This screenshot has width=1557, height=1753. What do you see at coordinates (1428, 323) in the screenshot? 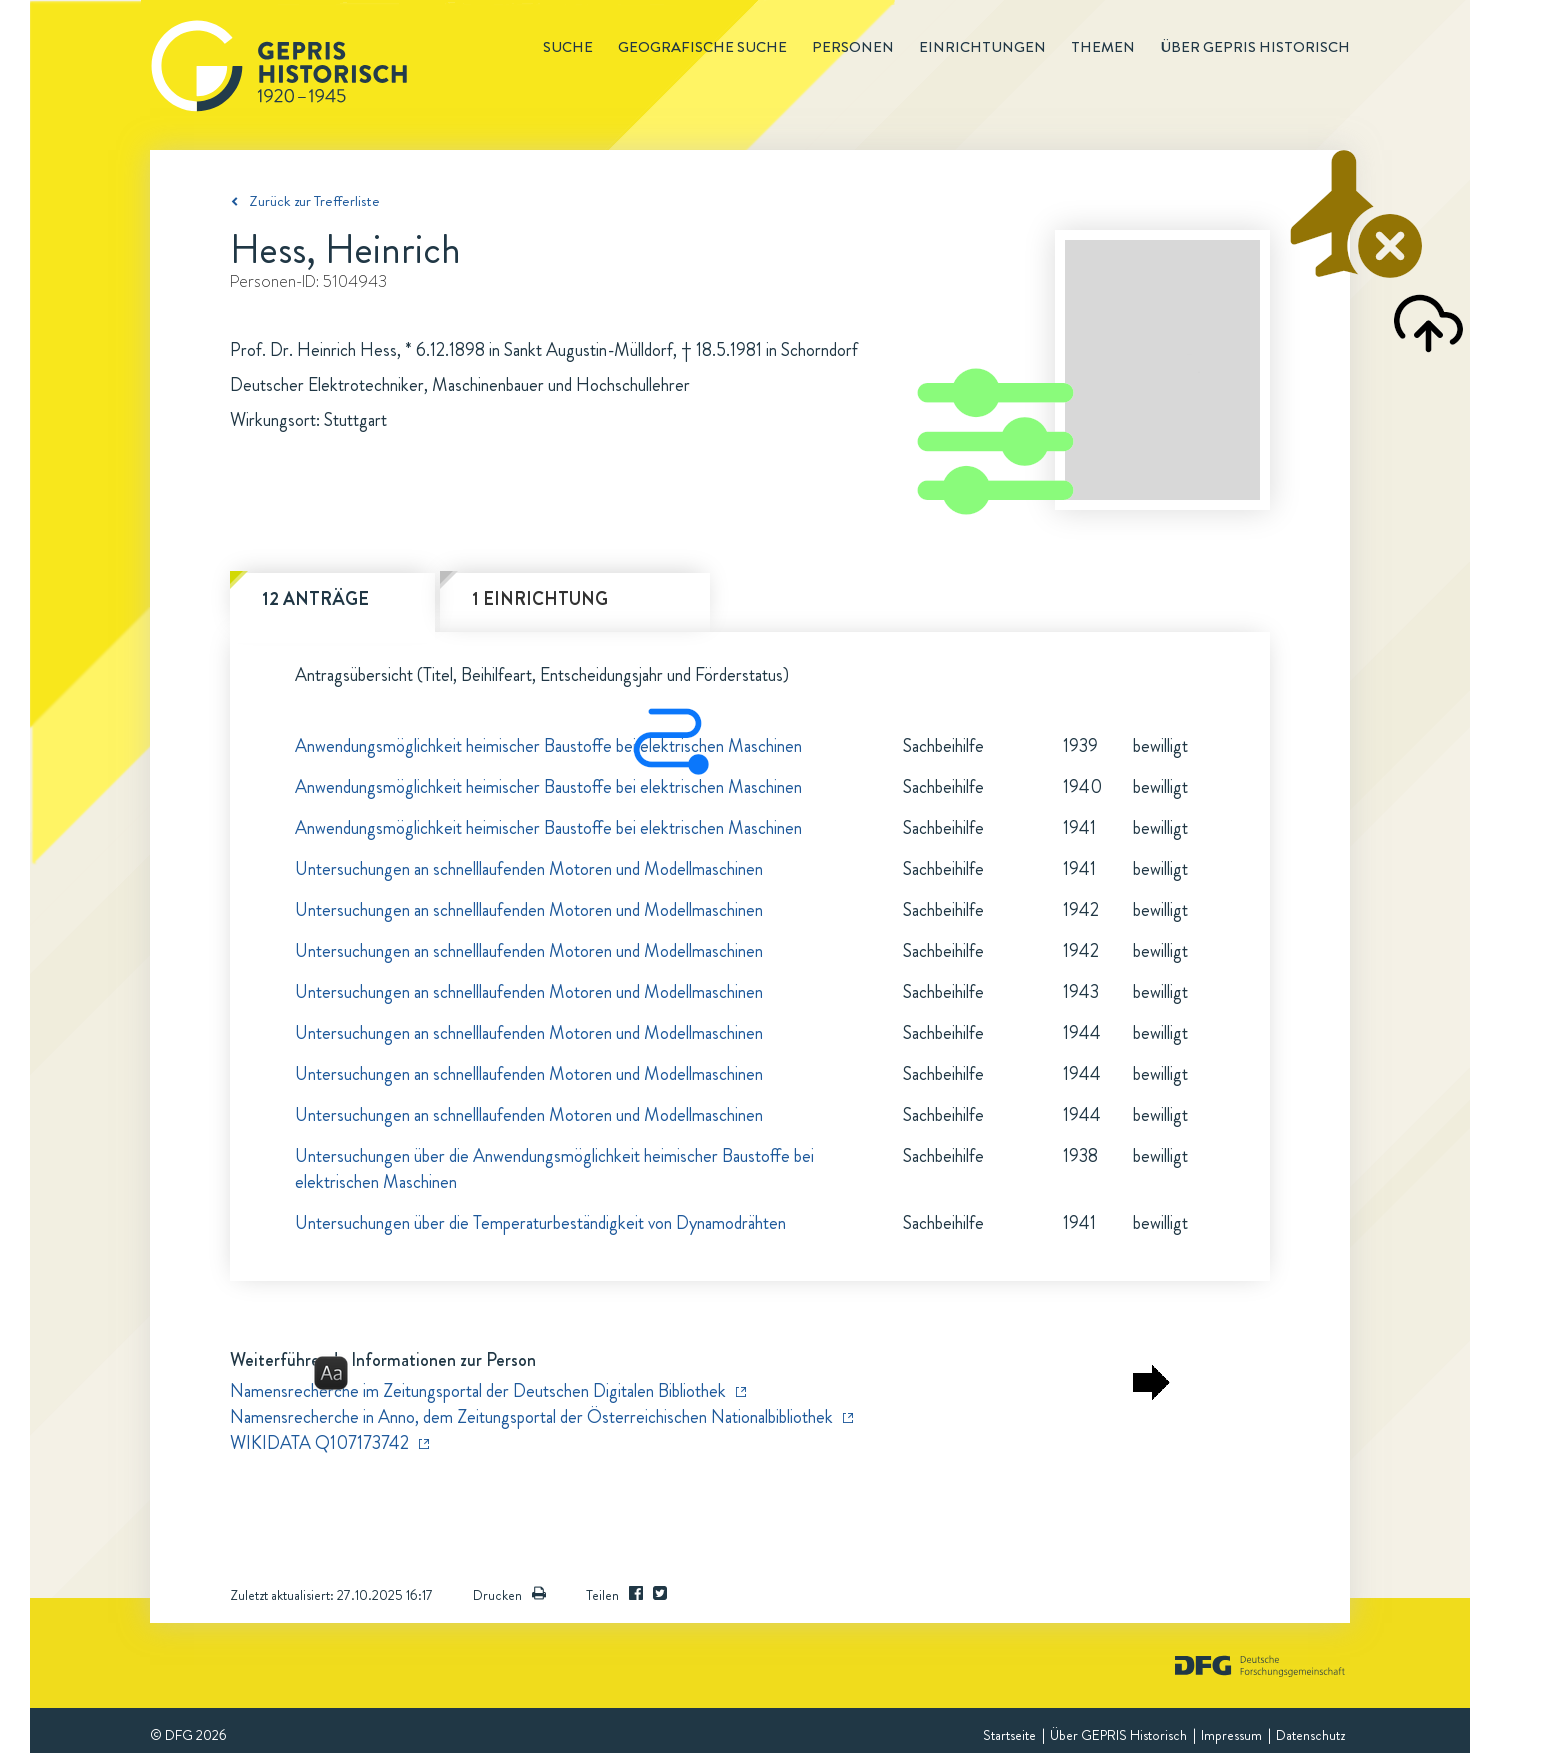
I see `upload file to cloud storage` at bounding box center [1428, 323].